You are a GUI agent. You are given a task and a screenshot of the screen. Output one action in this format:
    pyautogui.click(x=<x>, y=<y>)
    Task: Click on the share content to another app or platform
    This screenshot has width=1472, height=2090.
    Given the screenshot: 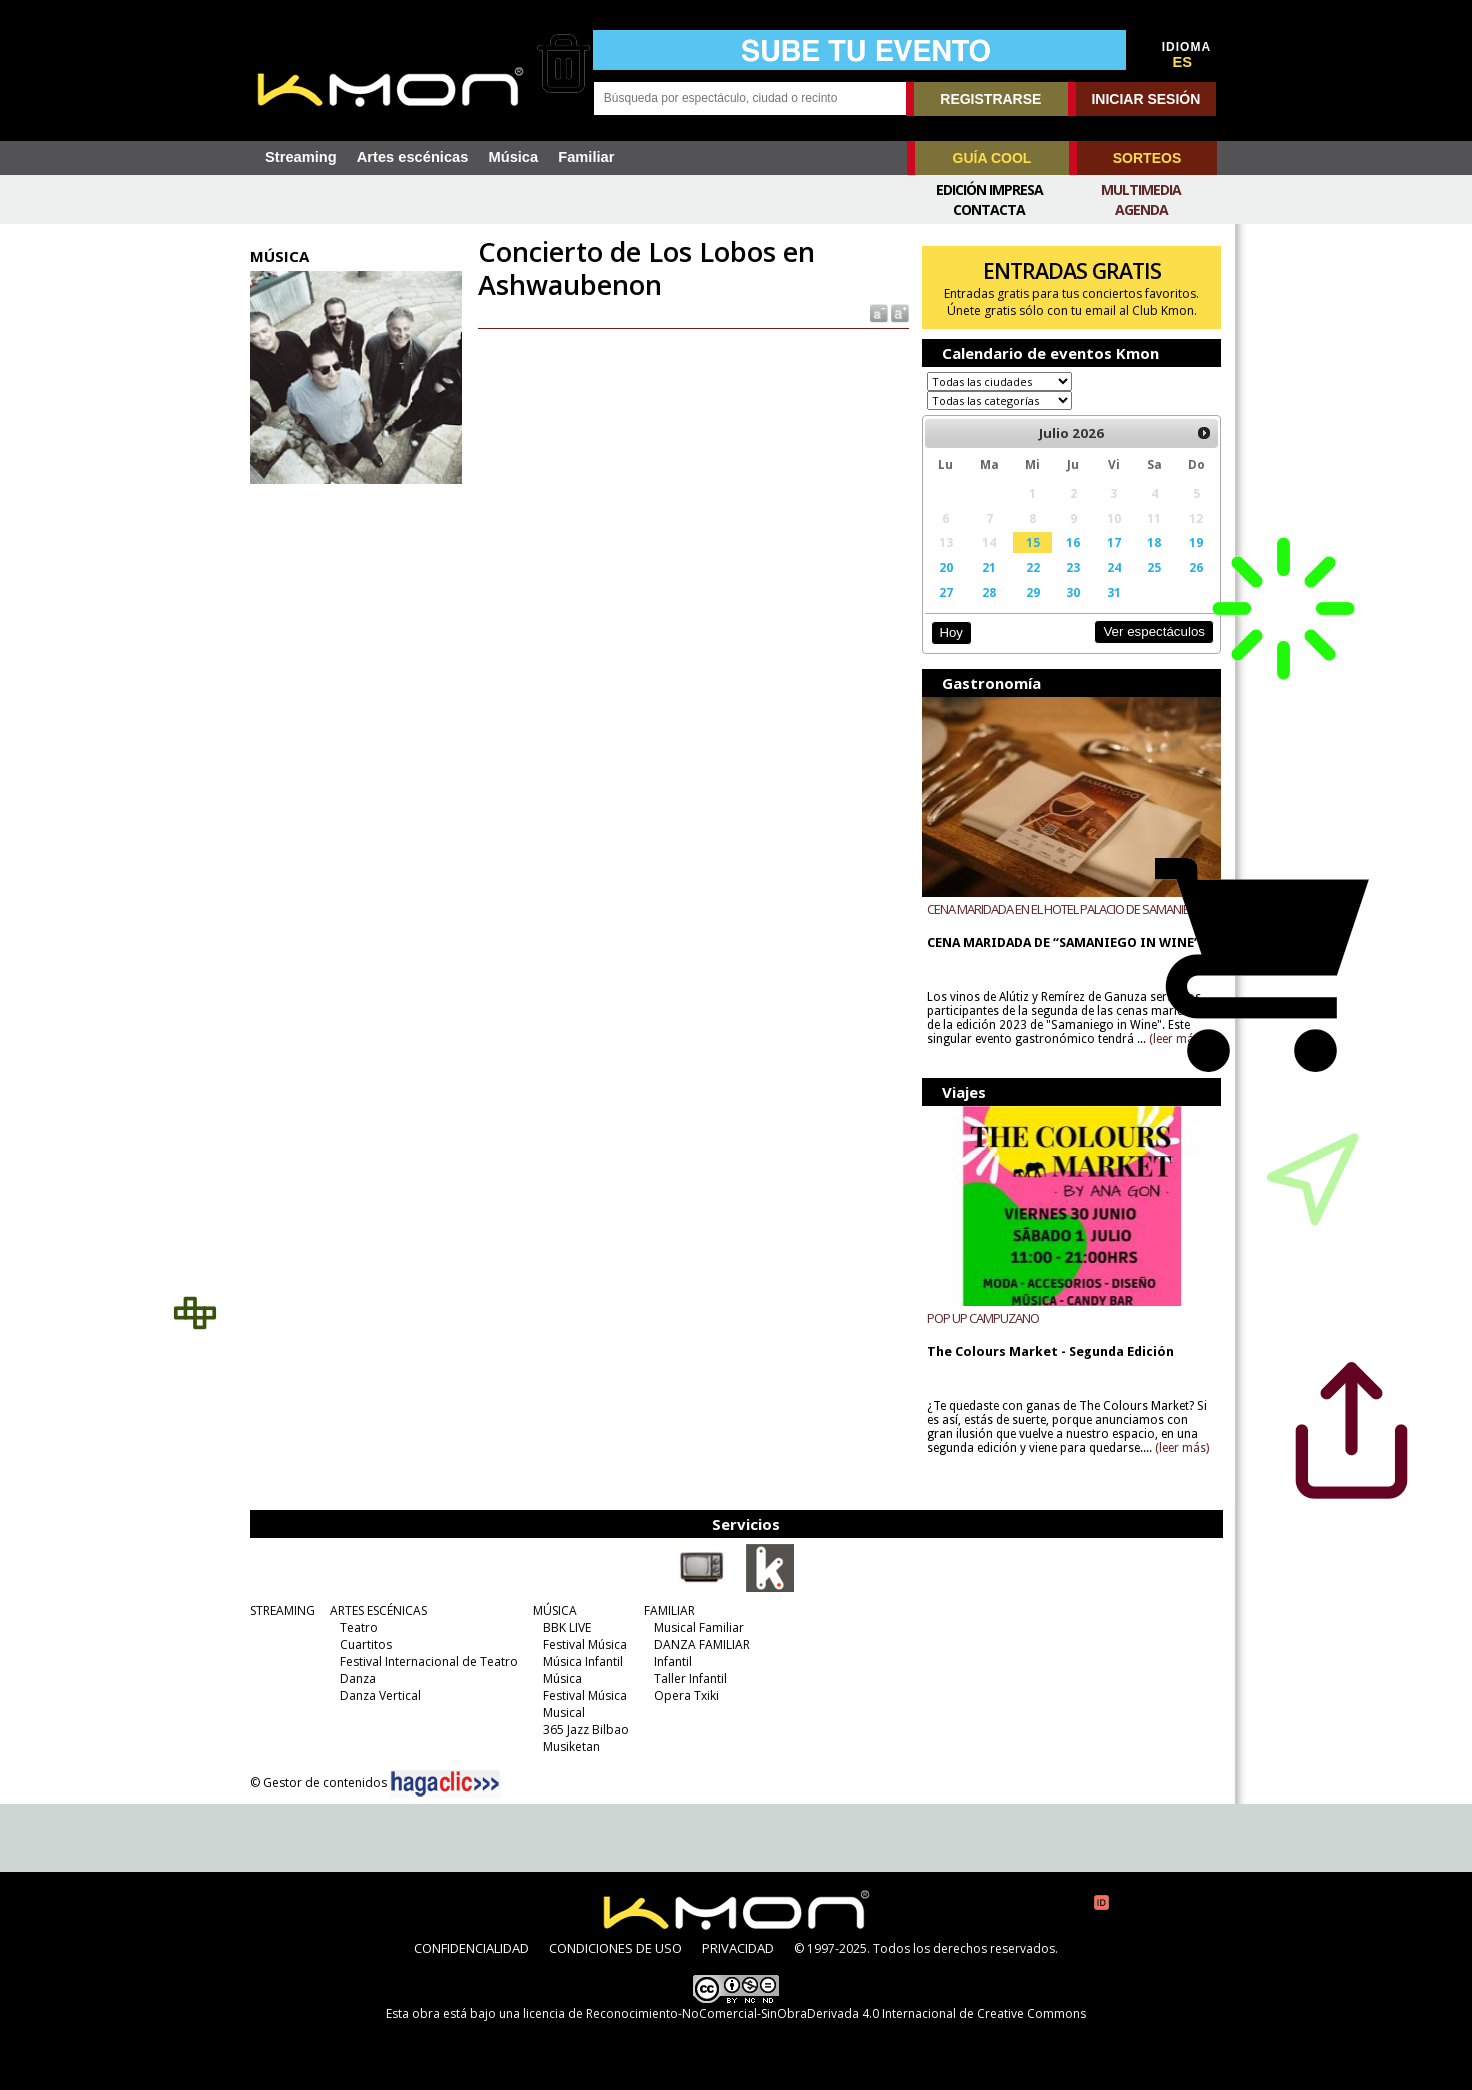 What is the action you would take?
    pyautogui.click(x=1351, y=1430)
    